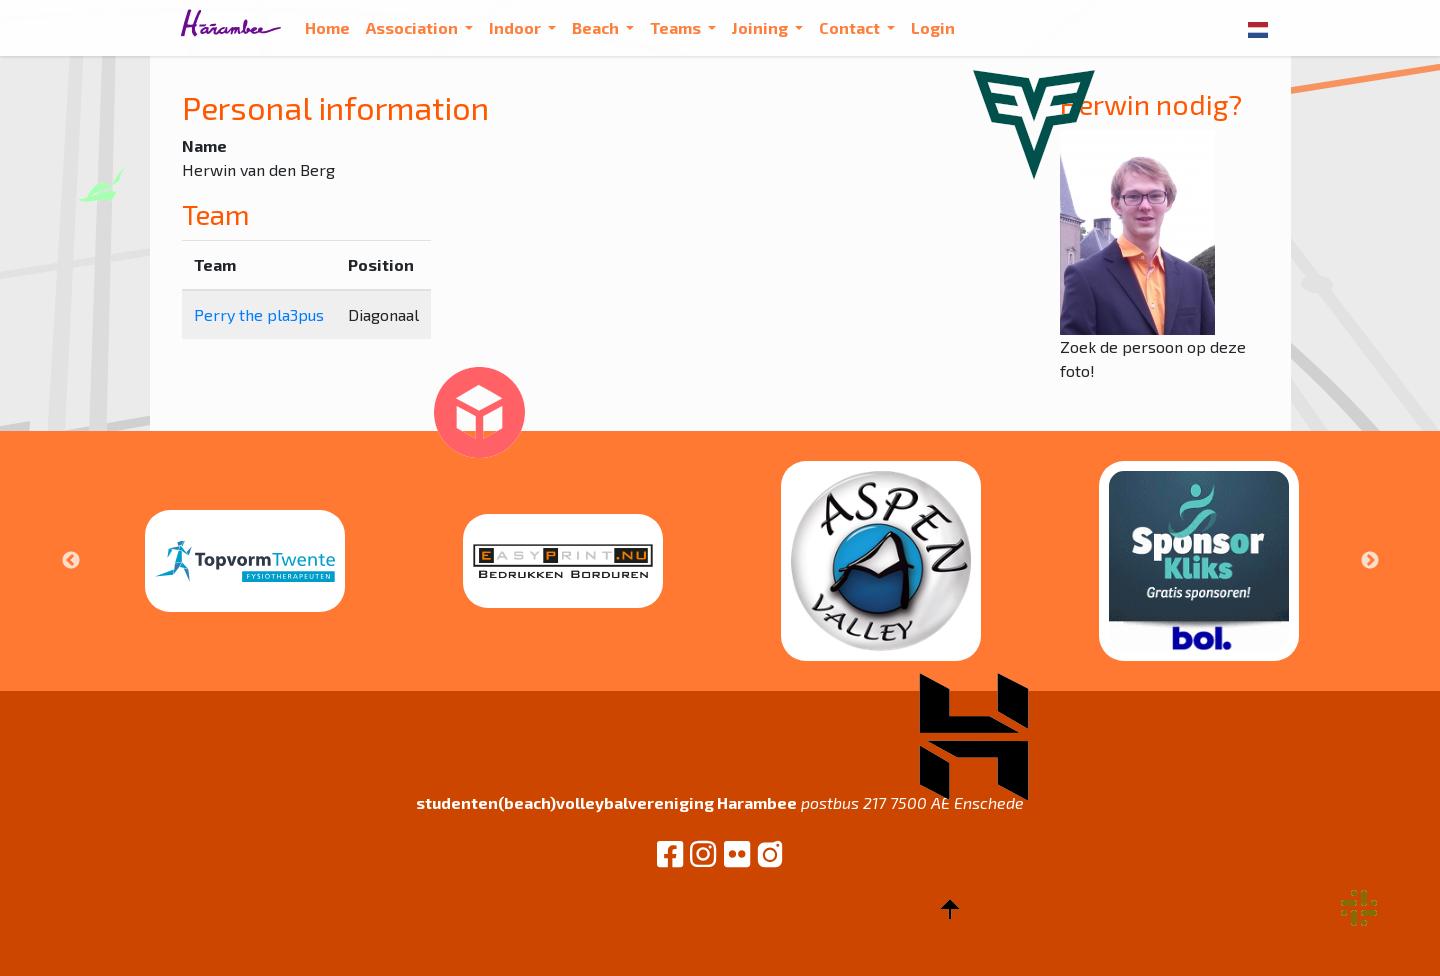 The height and width of the screenshot is (976, 1440). Describe the element at coordinates (1359, 908) in the screenshot. I see `open Slack messaging app` at that location.